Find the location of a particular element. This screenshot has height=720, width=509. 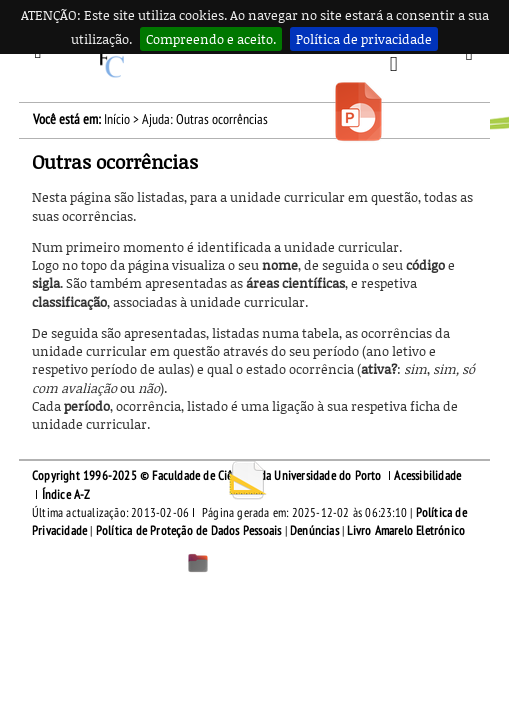

drop files here to move them into this folder is located at coordinates (198, 563).